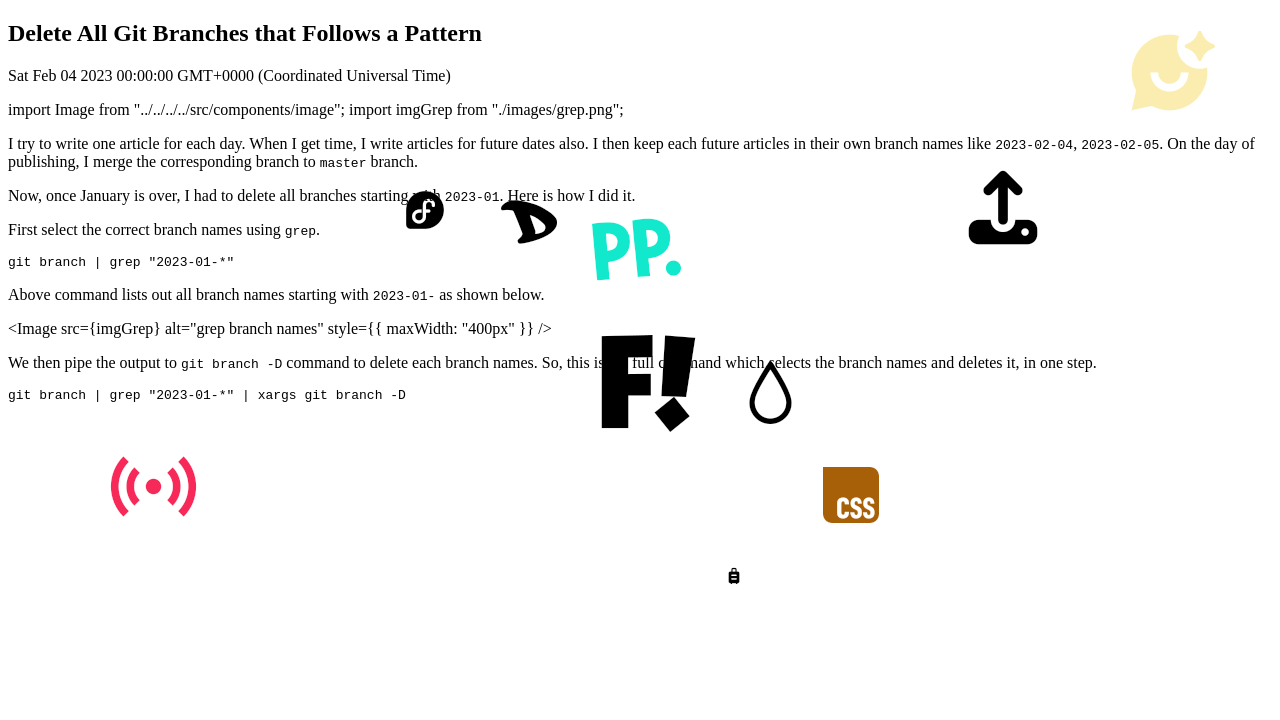  I want to click on paddy power logo - link to betting and gaming services, so click(636, 249).